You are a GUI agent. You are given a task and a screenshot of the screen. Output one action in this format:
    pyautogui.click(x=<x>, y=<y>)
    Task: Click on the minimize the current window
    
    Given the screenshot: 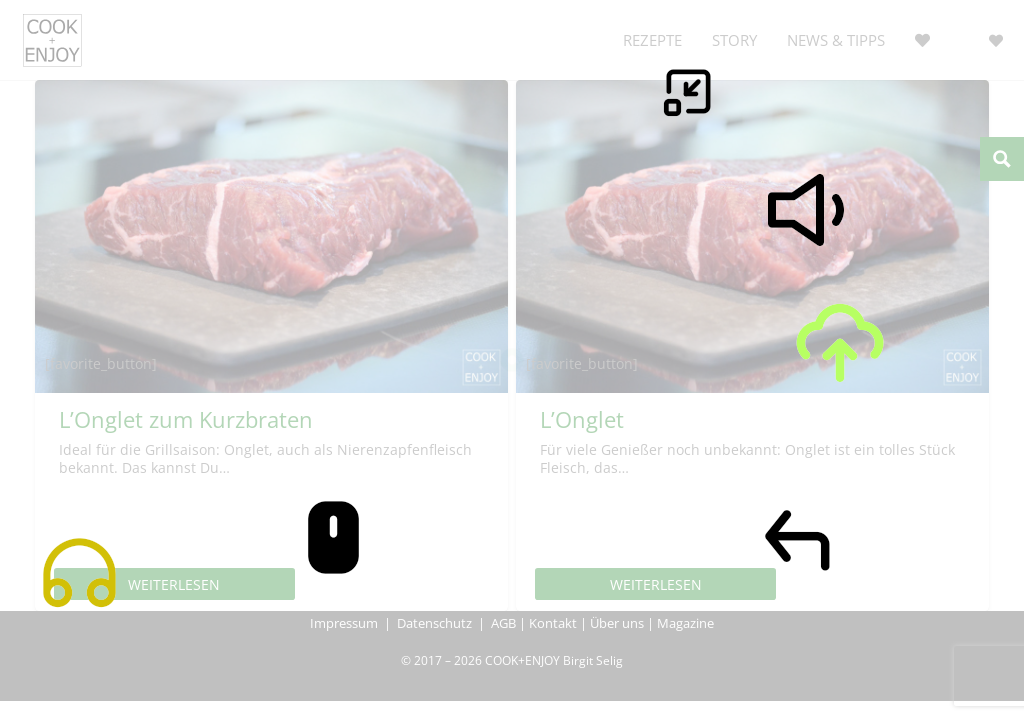 What is the action you would take?
    pyautogui.click(x=688, y=91)
    